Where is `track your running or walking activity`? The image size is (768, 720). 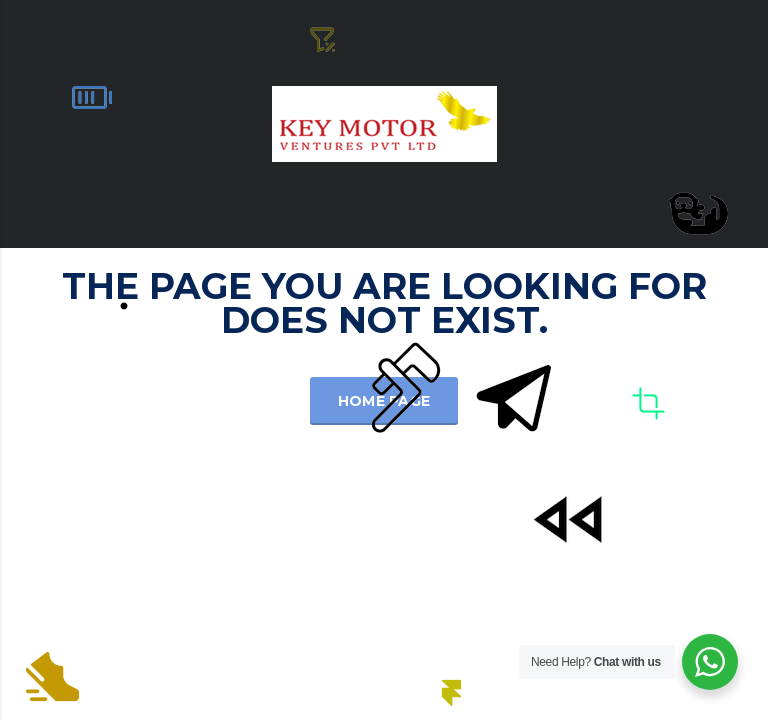 track your running or walking activity is located at coordinates (51, 679).